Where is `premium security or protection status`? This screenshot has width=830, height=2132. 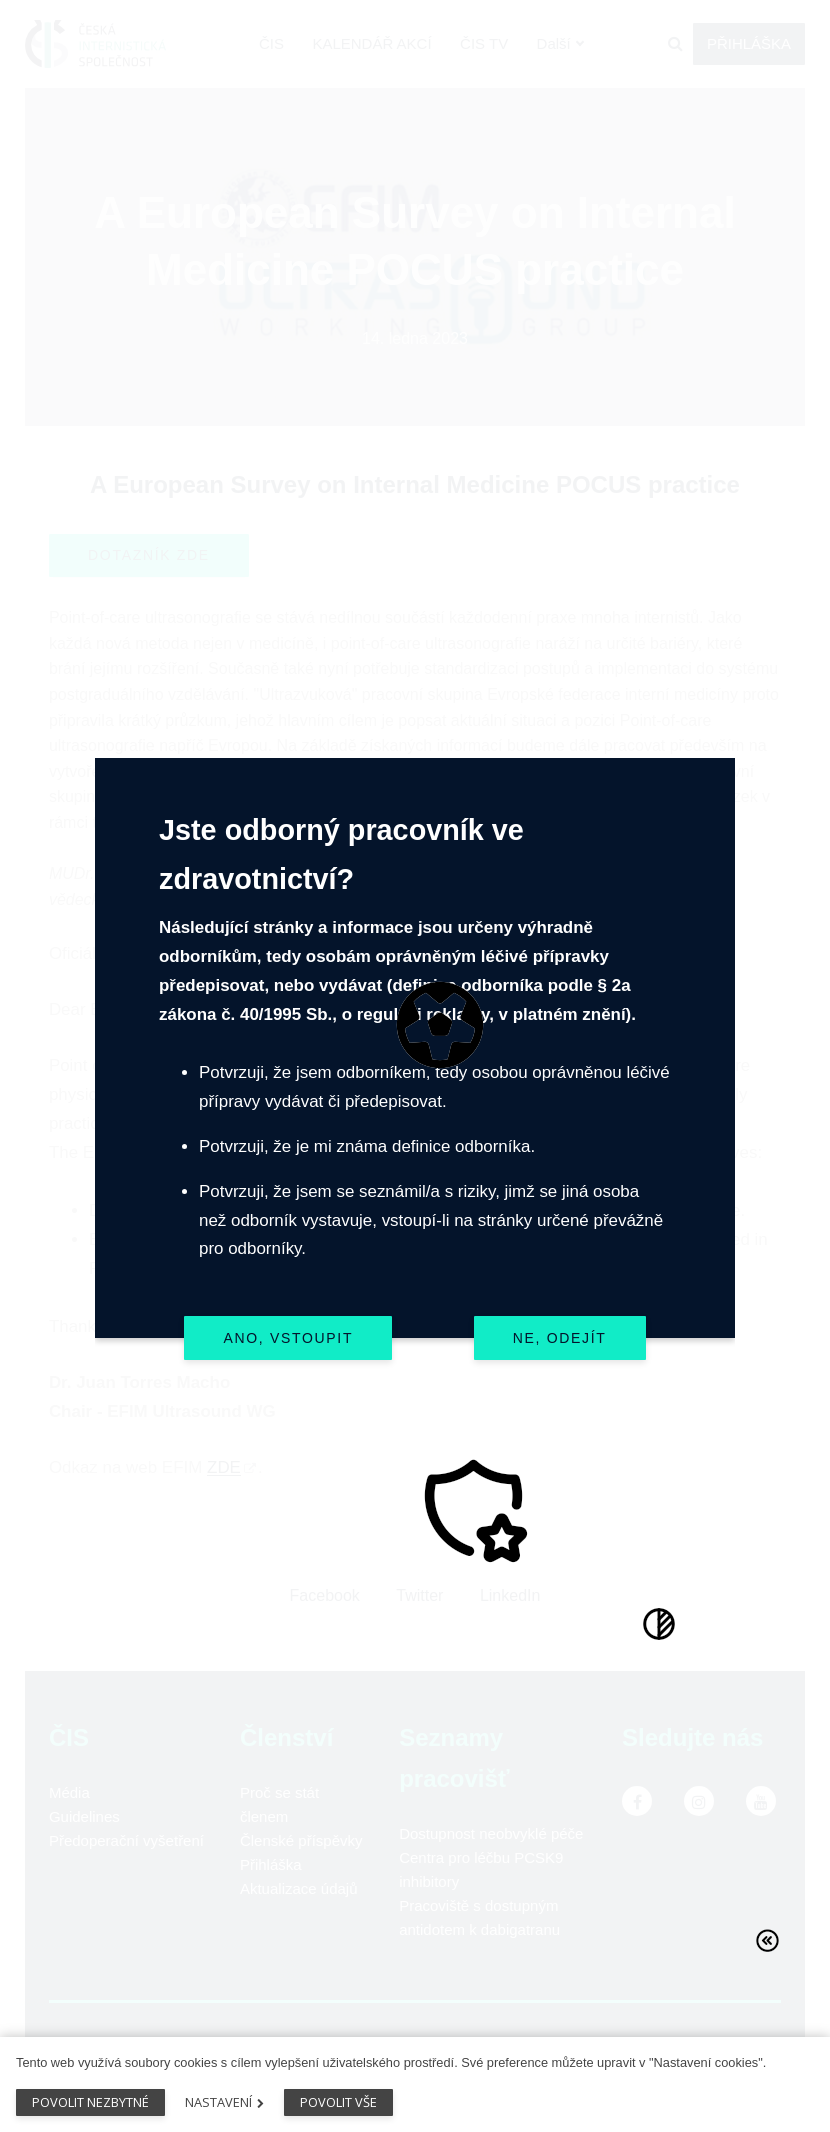 premium security or protection status is located at coordinates (473, 1508).